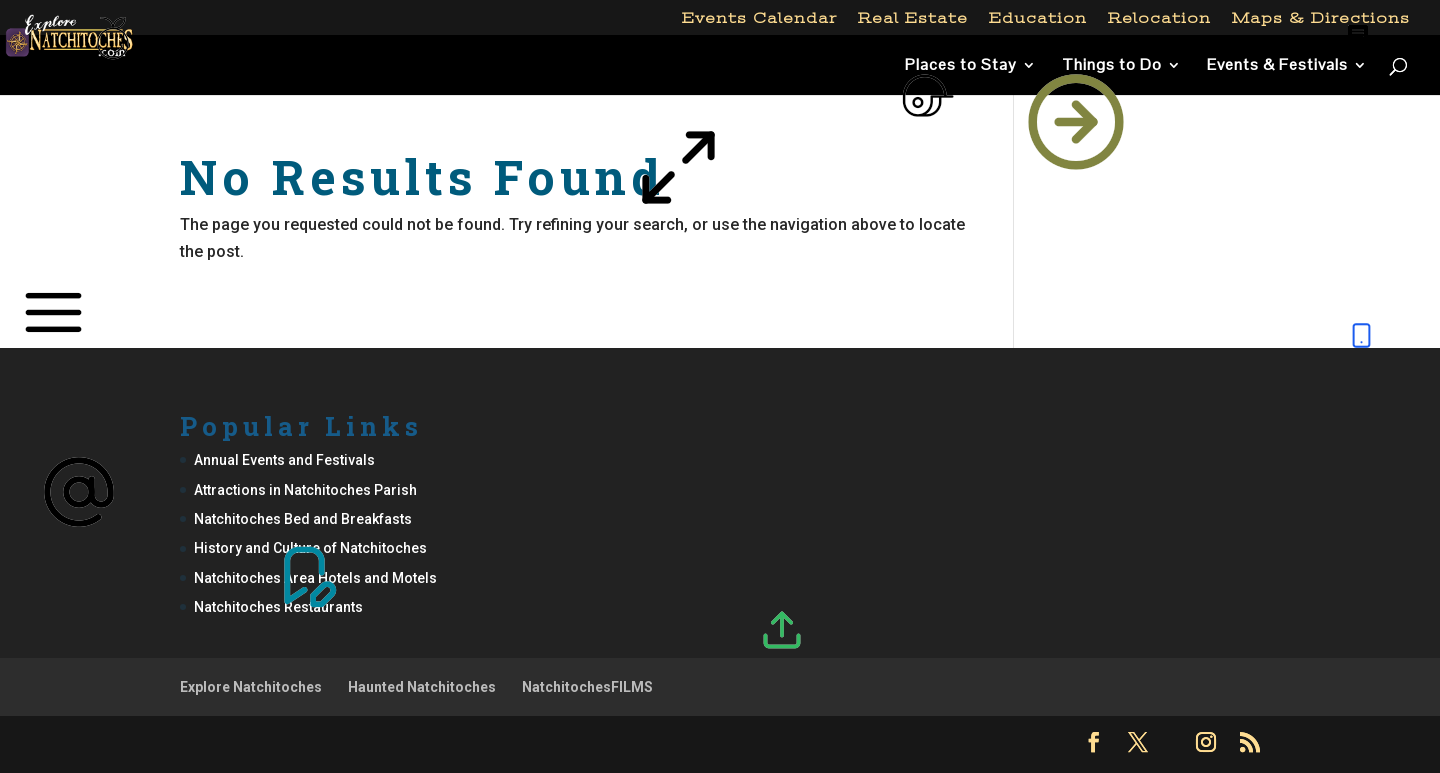 This screenshot has width=1440, height=773. What do you see at coordinates (1361, 335) in the screenshot?
I see `access mobile device settings` at bounding box center [1361, 335].